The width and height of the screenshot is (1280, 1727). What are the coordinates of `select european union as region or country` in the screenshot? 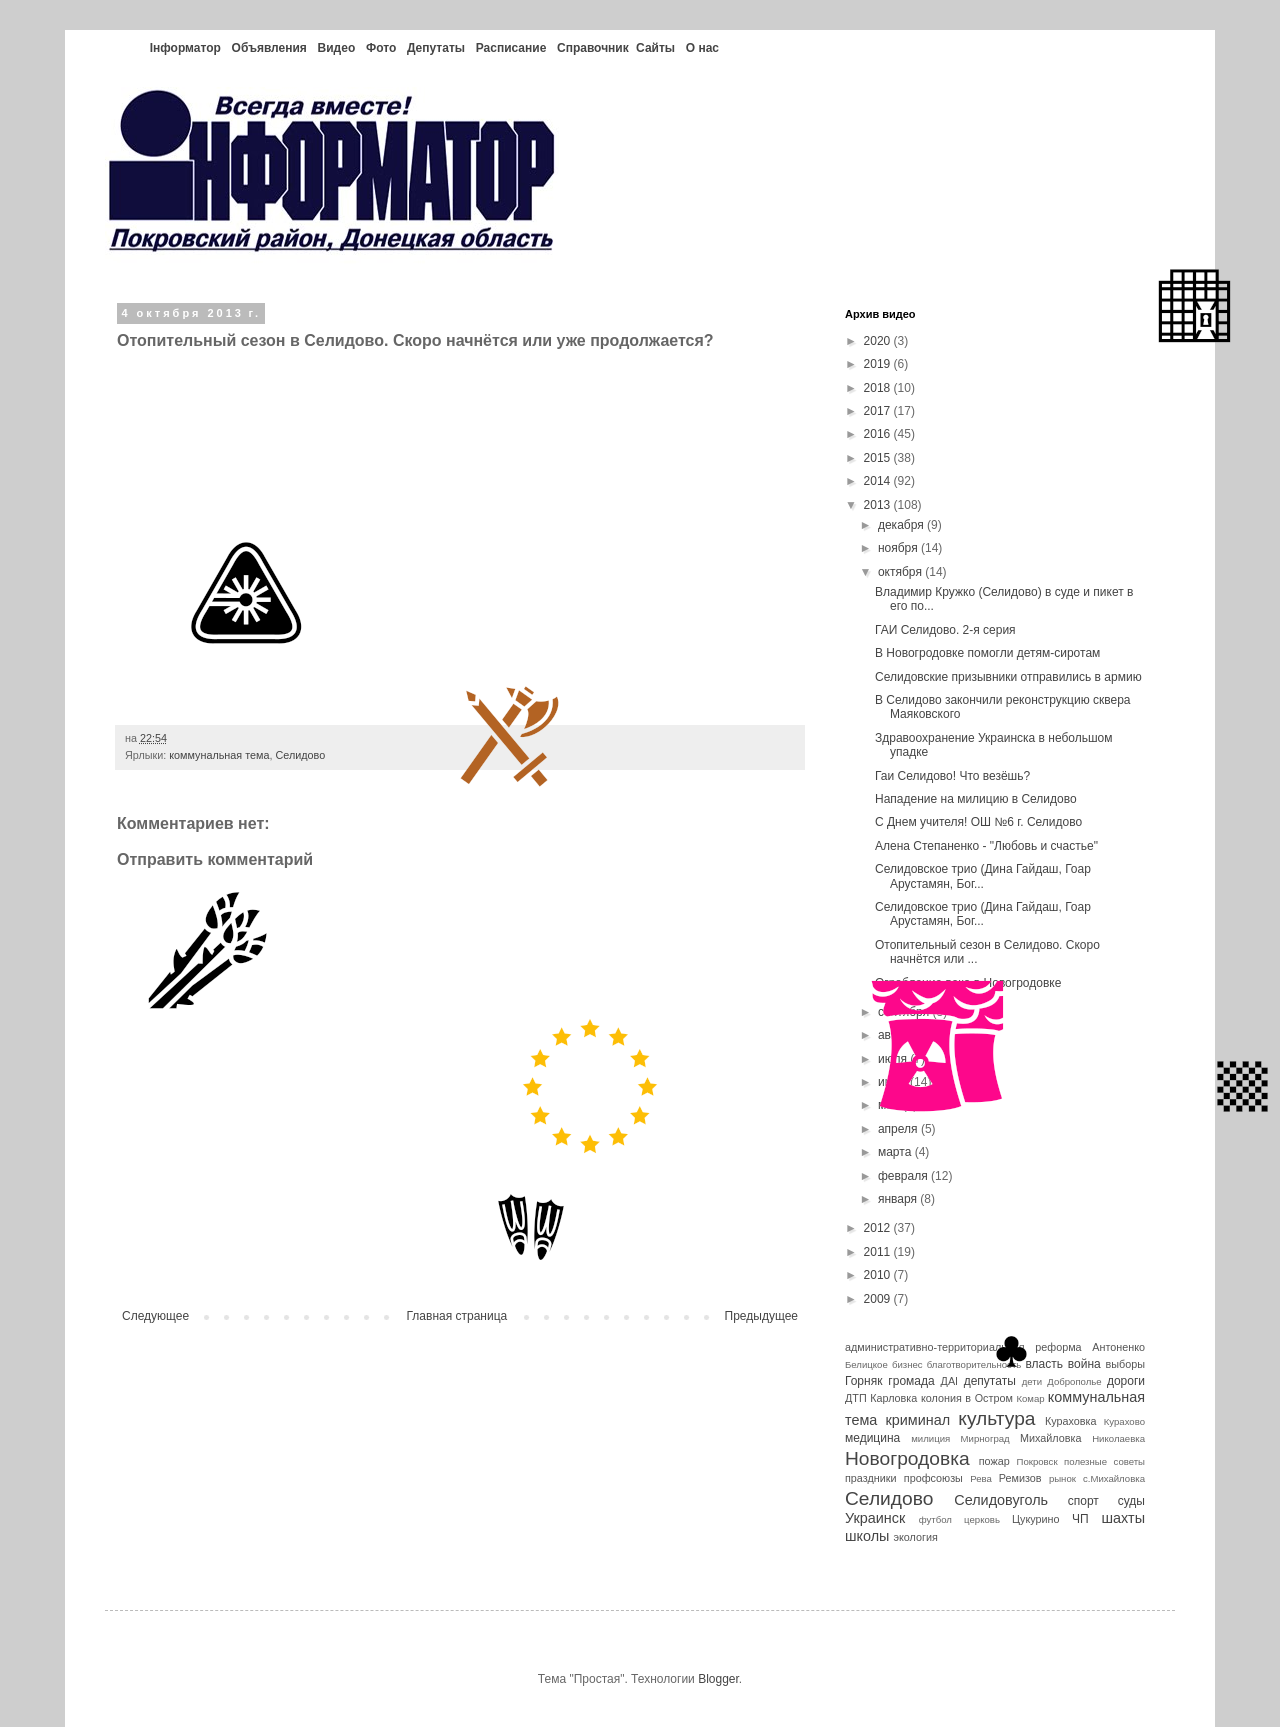 It's located at (590, 1086).